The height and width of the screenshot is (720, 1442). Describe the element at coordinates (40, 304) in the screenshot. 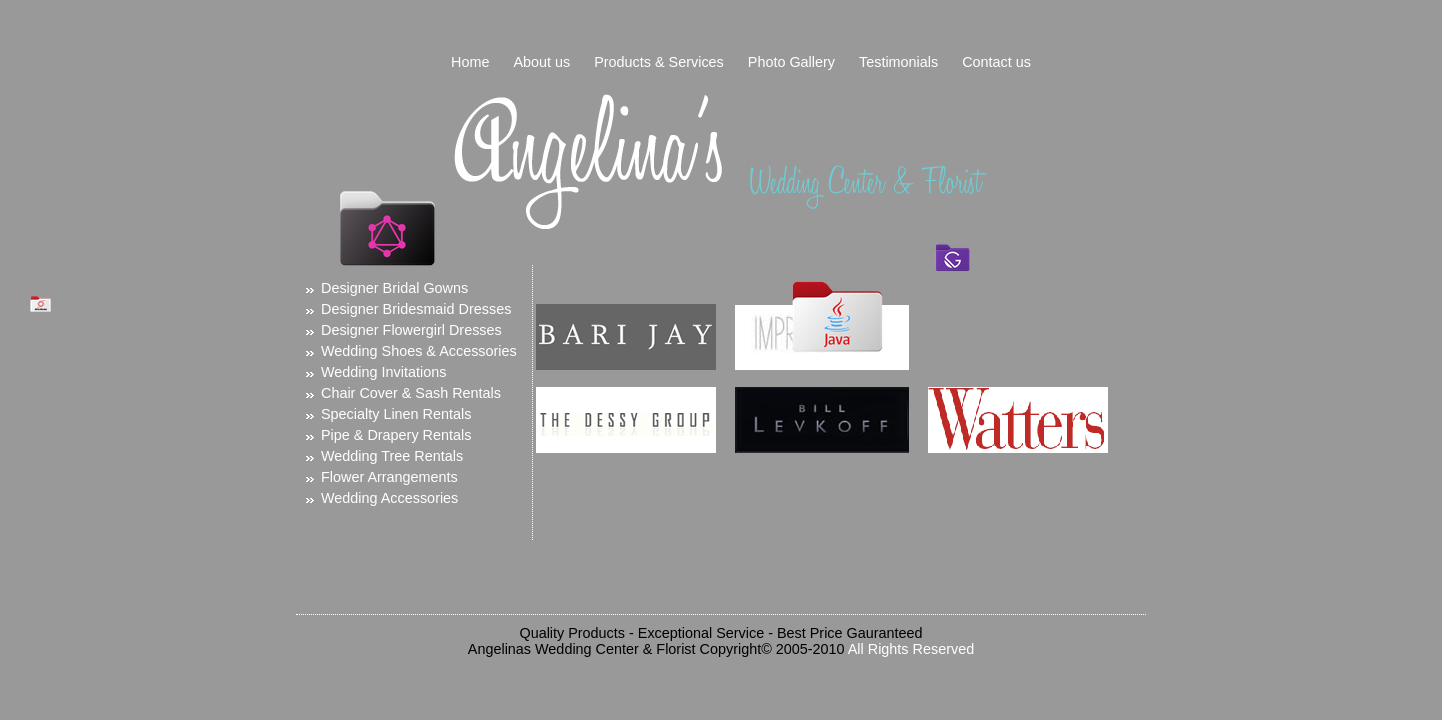

I see `open AverMedia application folder` at that location.